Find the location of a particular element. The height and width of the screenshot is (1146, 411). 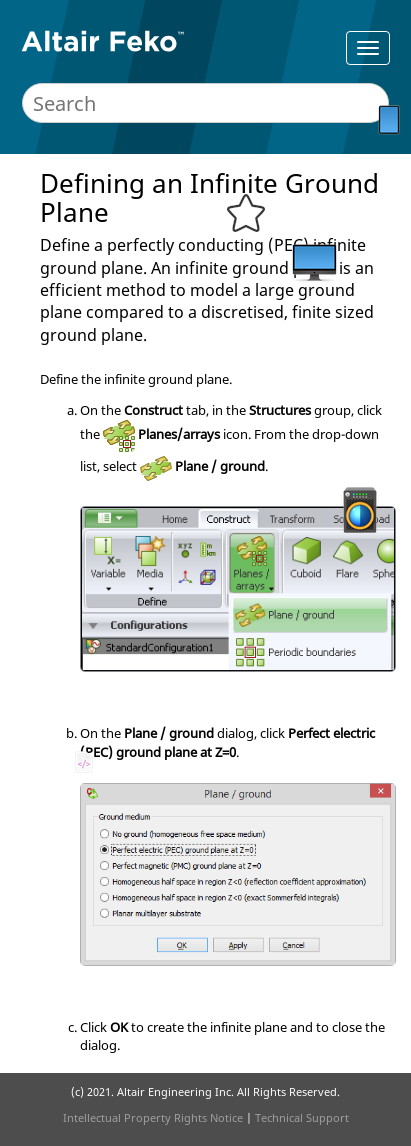

iPad device icon is located at coordinates (389, 120).